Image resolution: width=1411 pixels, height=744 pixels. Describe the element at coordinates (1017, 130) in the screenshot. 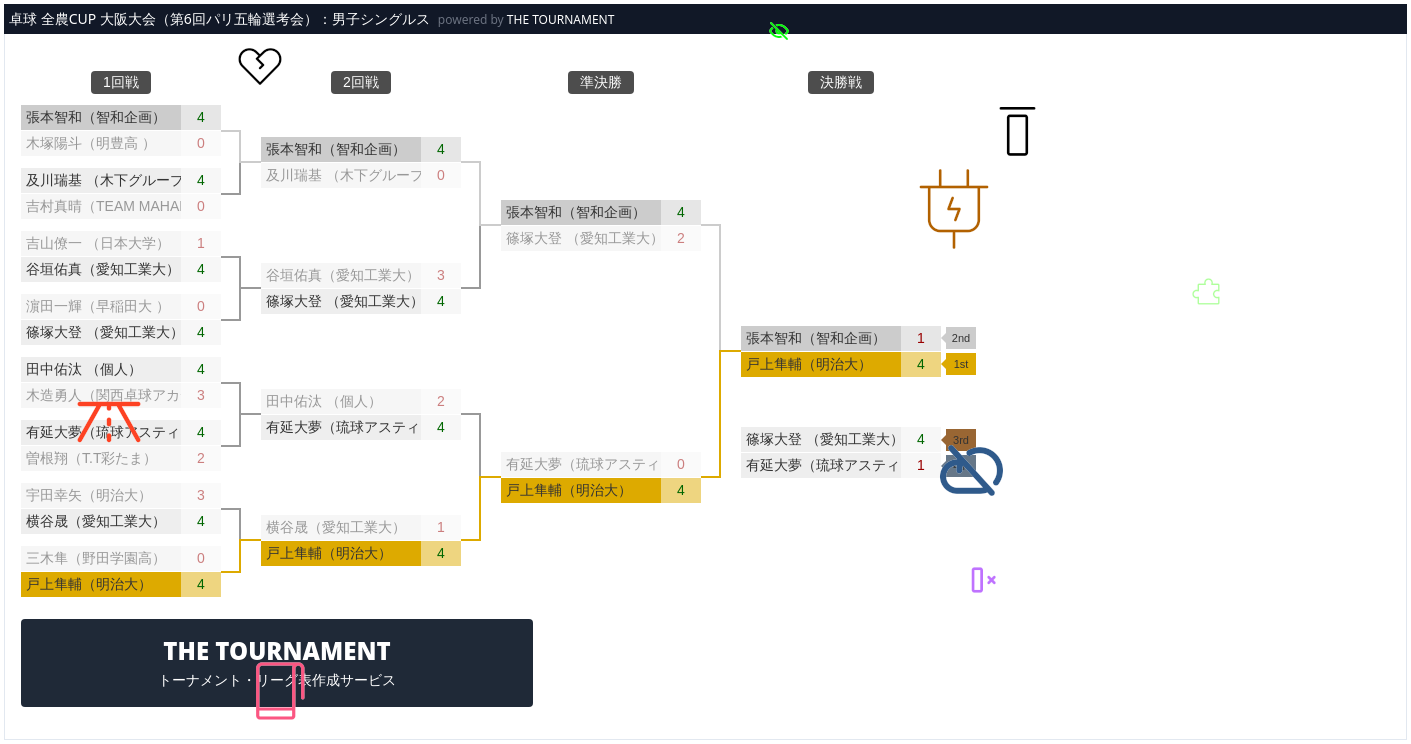

I see `align object to top edge` at that location.